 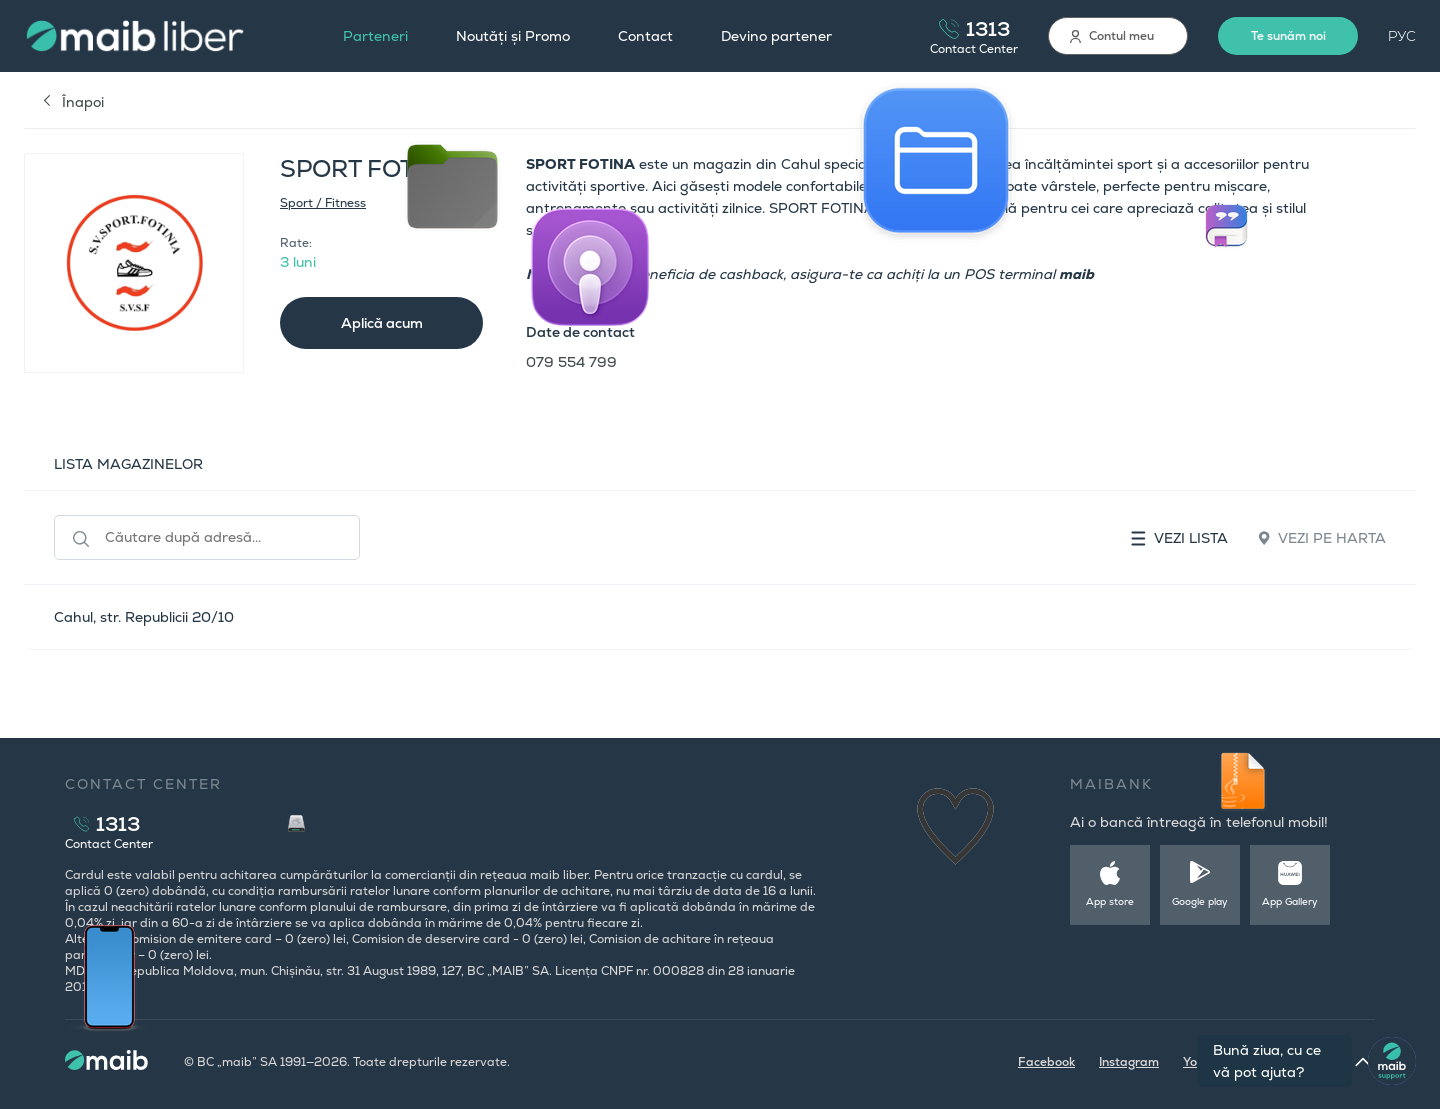 I want to click on access network server or shared storage, so click(x=296, y=823).